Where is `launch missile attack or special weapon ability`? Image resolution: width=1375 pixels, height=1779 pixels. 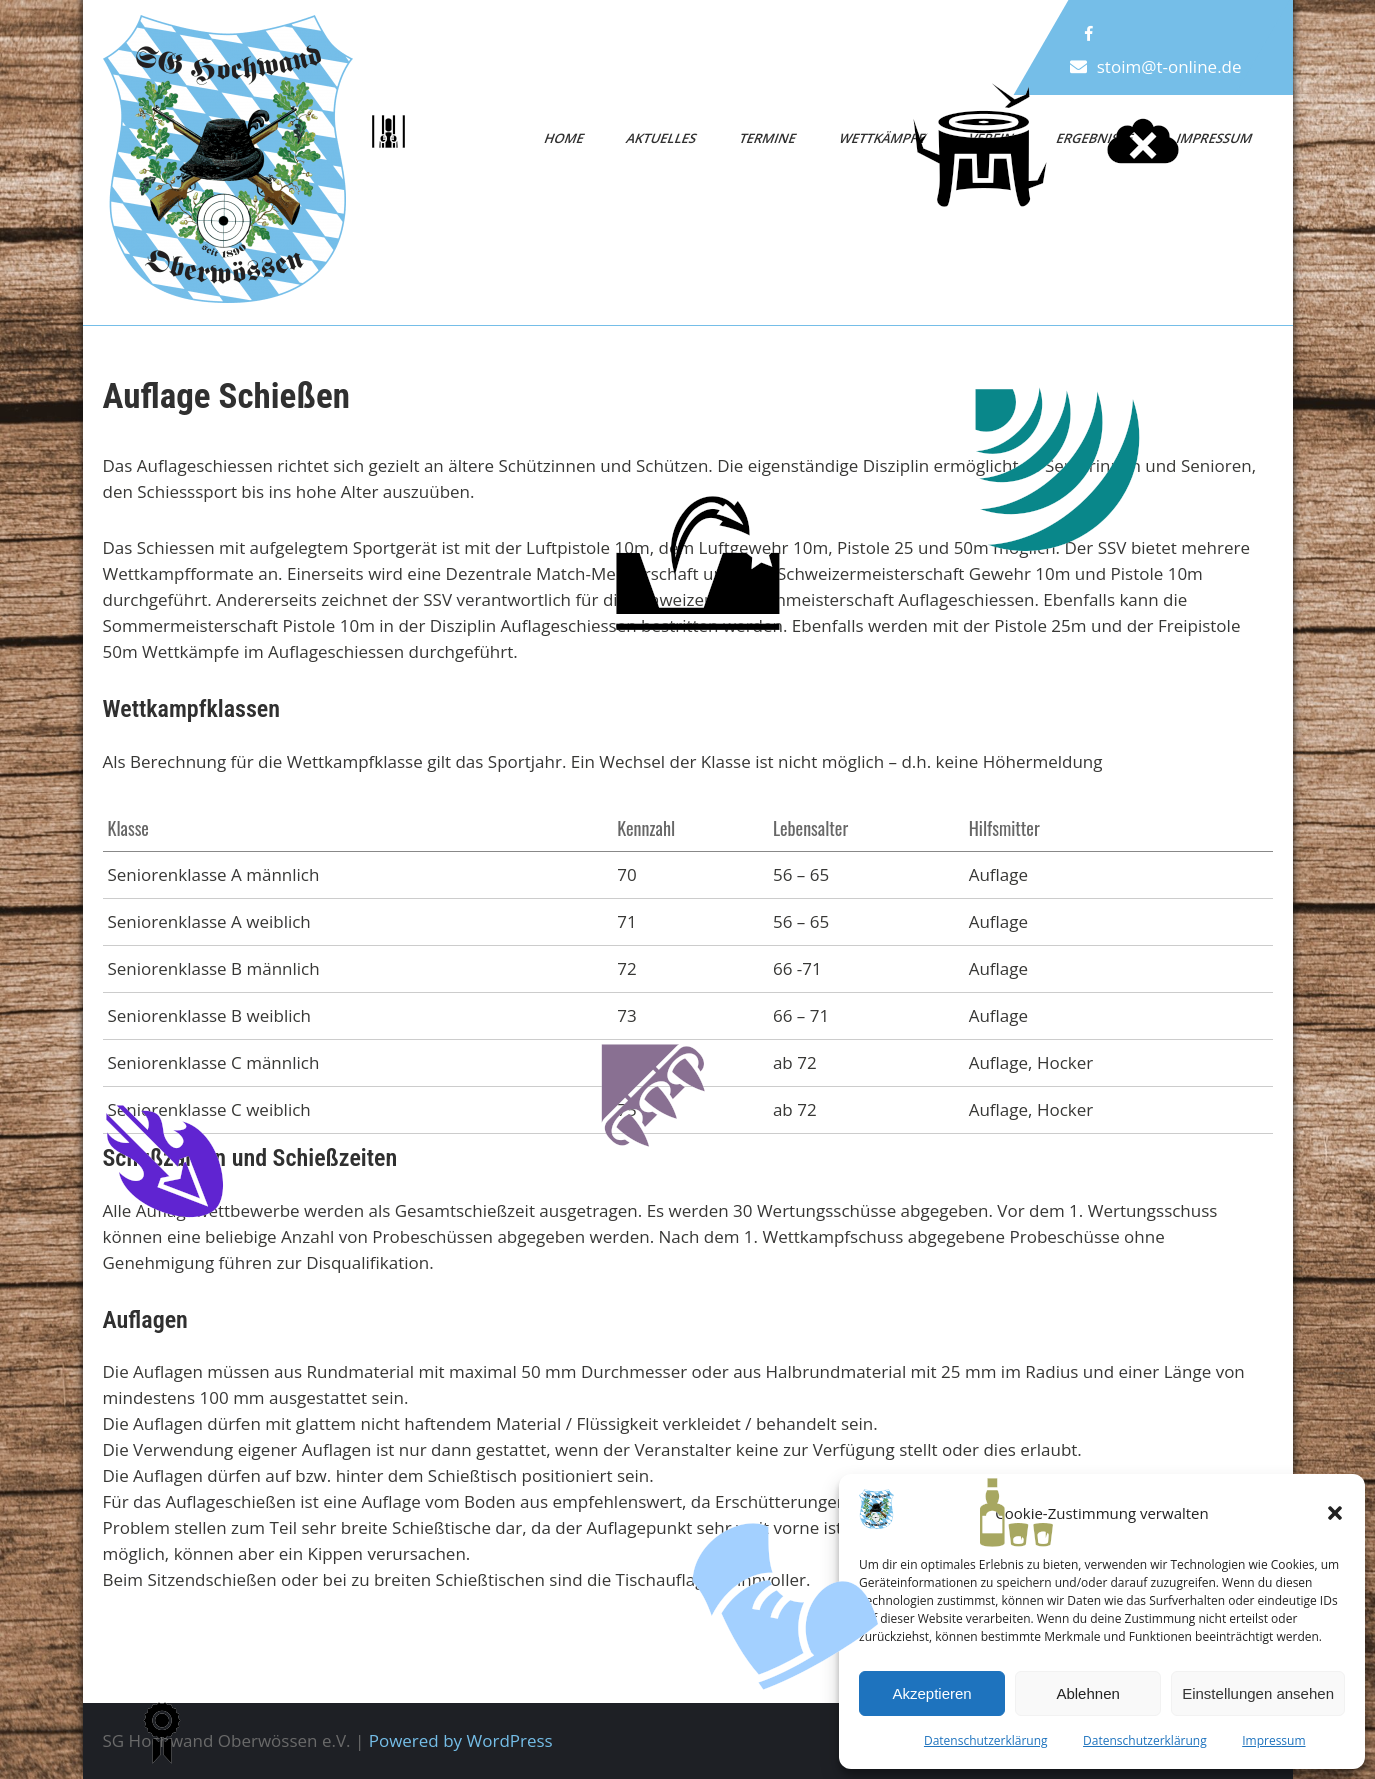 launch missile attack or special weapon ability is located at coordinates (654, 1096).